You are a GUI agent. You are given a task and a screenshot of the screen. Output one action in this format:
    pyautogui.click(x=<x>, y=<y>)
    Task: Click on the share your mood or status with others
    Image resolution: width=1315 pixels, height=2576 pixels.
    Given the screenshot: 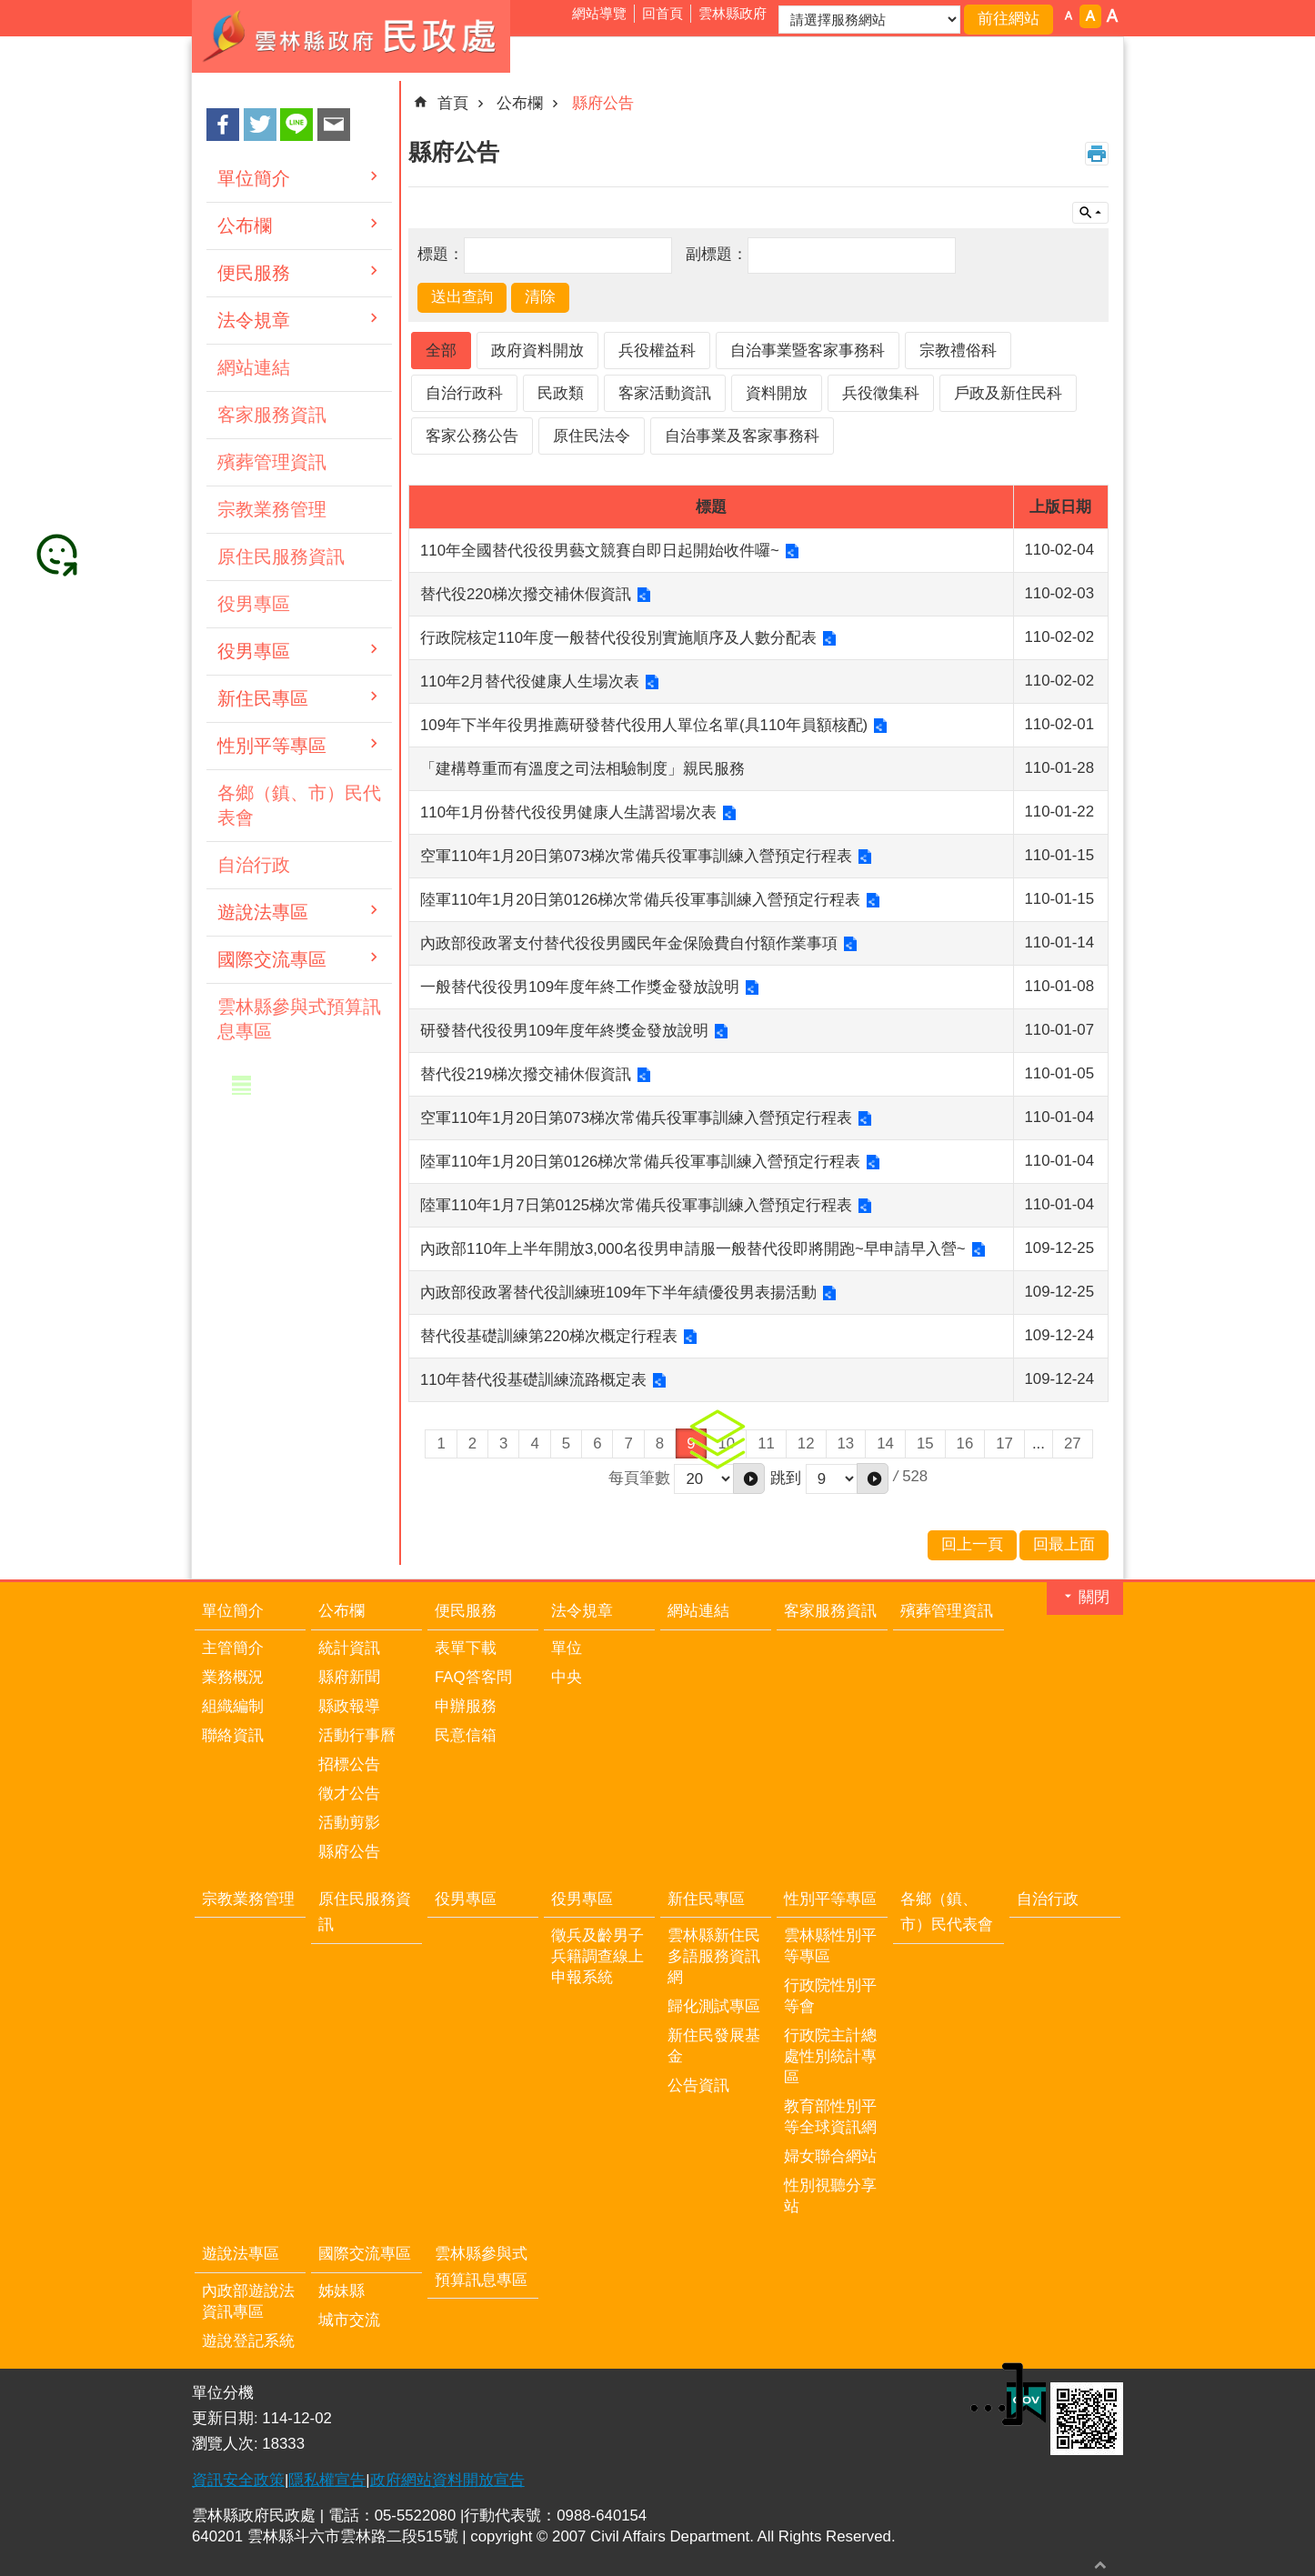 What is the action you would take?
    pyautogui.click(x=56, y=554)
    